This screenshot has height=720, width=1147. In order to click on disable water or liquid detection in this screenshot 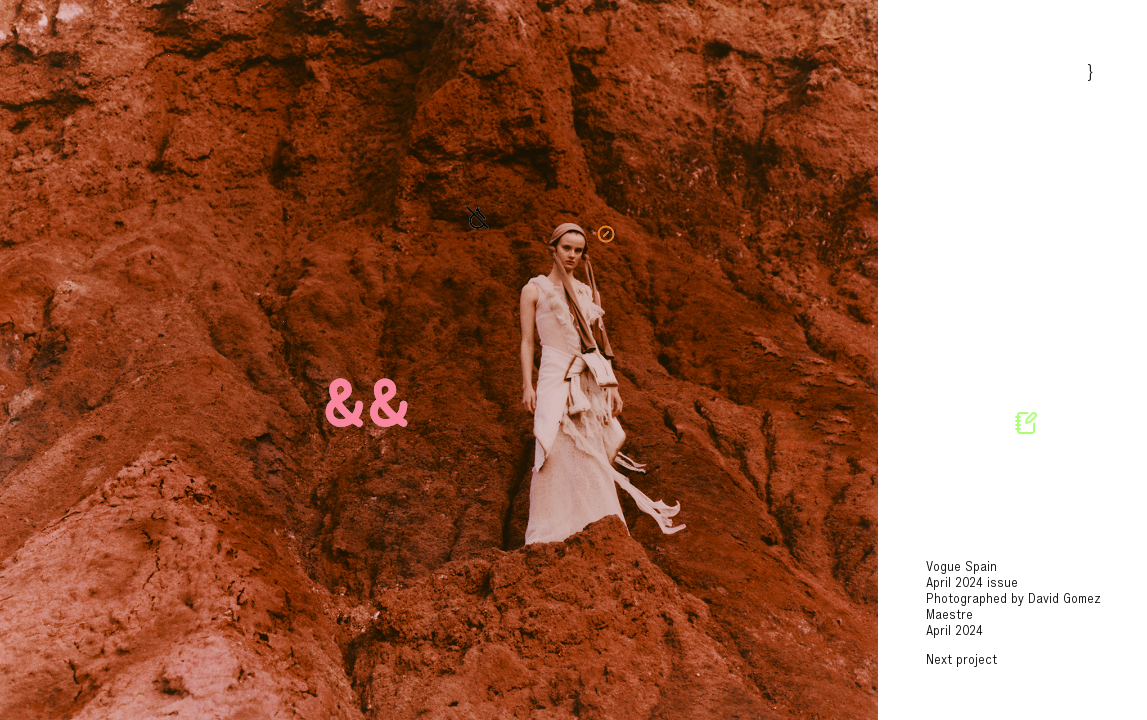, I will do `click(477, 217)`.